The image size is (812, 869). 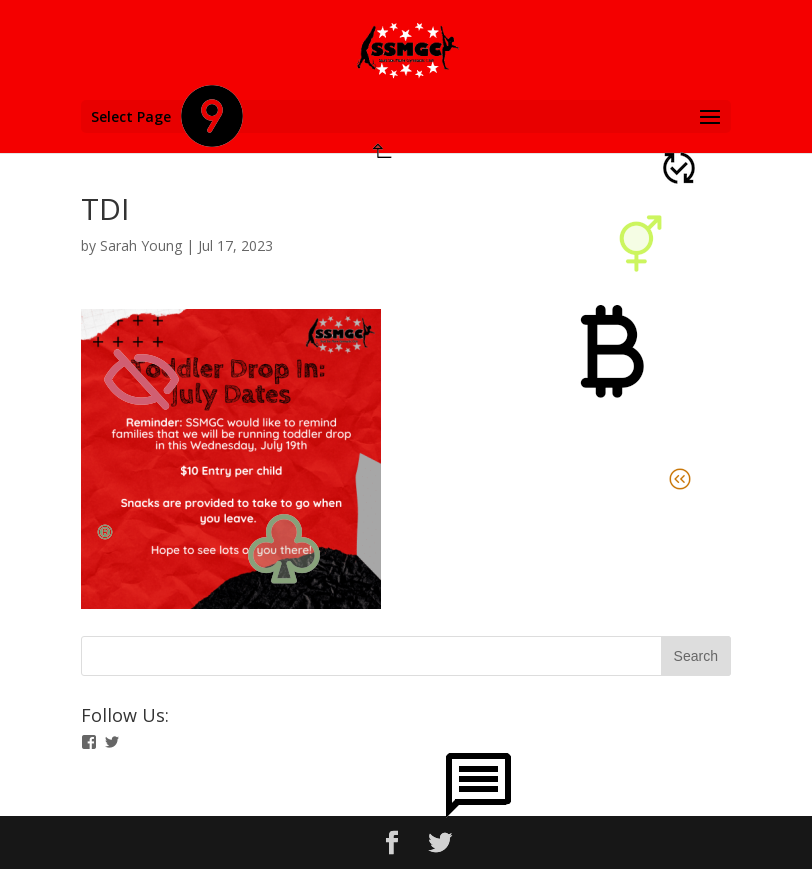 I want to click on indicates intersex gender identity, so click(x=638, y=242).